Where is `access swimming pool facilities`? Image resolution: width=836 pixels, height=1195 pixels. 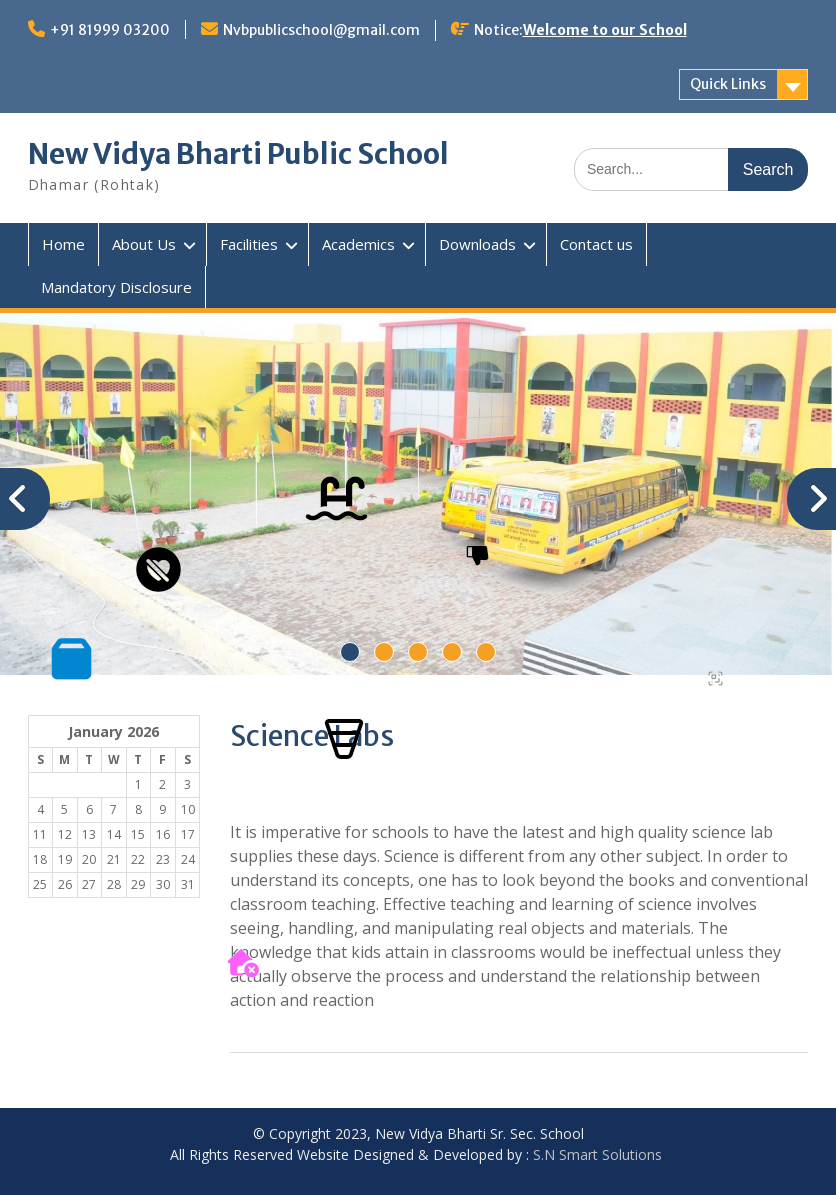 access swimming pool facilities is located at coordinates (336, 498).